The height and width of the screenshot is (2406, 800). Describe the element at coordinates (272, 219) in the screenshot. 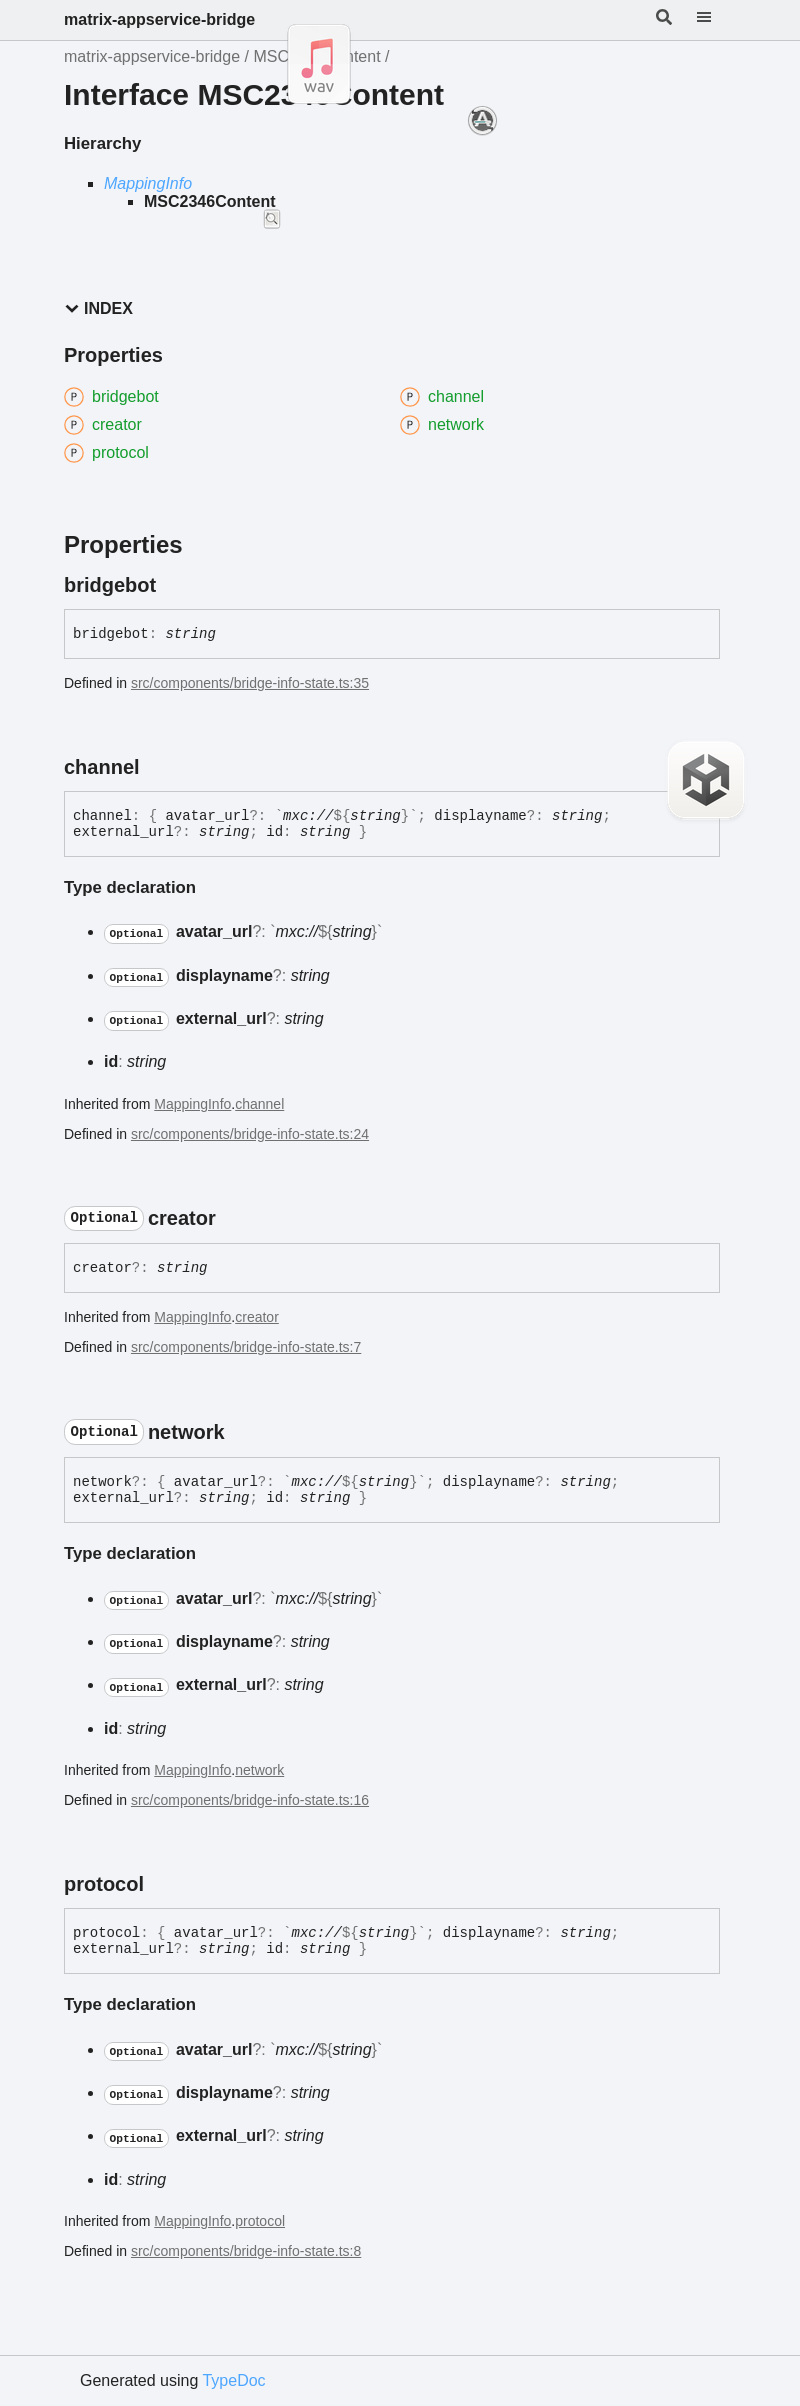

I see `open document viewer application` at that location.